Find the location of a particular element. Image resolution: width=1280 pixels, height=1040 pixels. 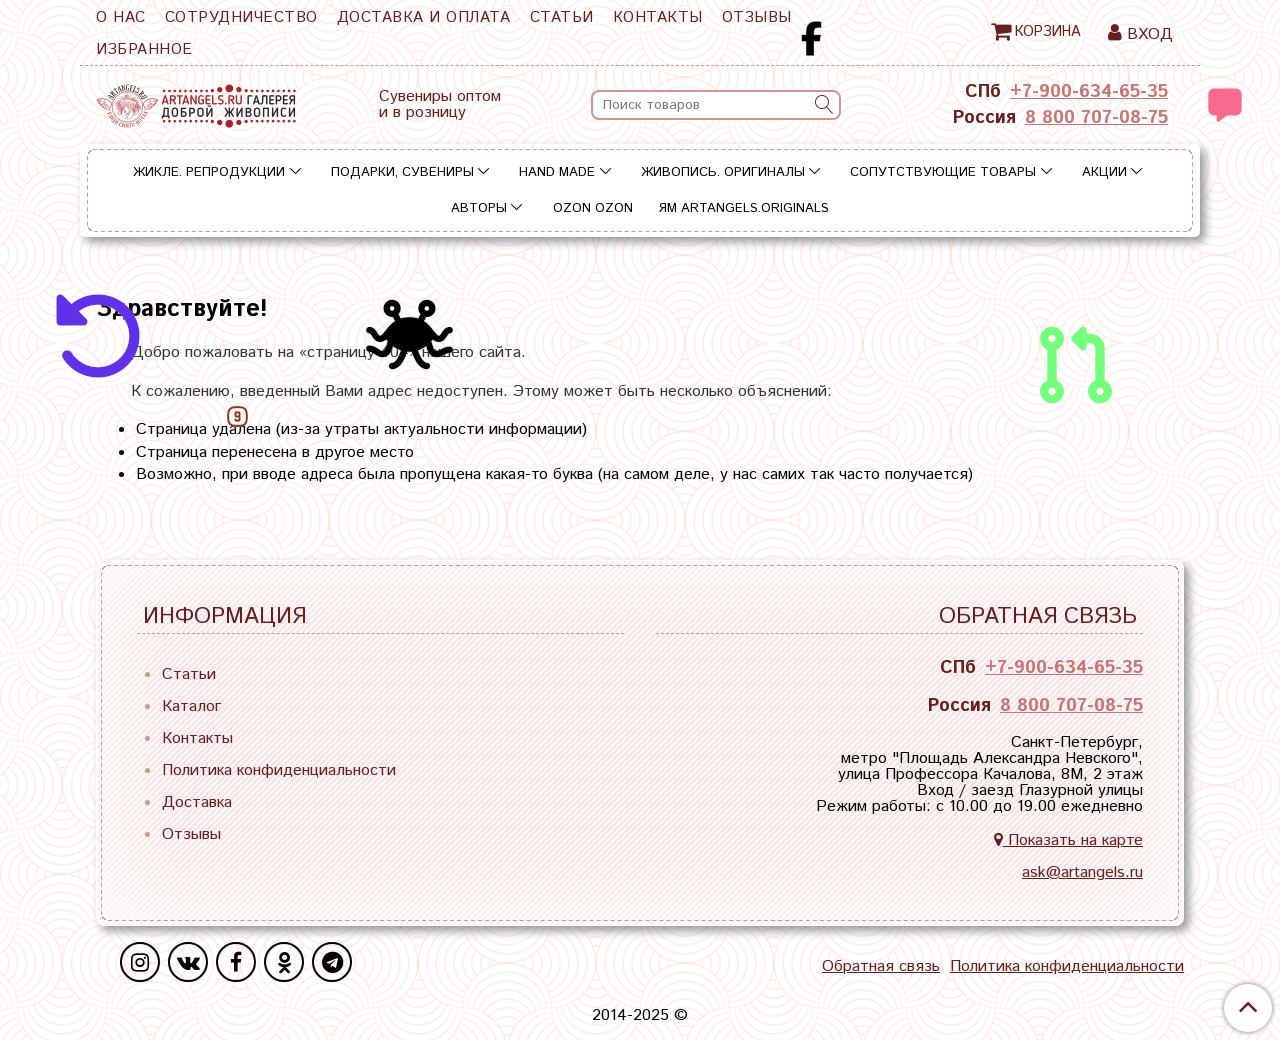

indicates 9 items or notifications is located at coordinates (237, 416).